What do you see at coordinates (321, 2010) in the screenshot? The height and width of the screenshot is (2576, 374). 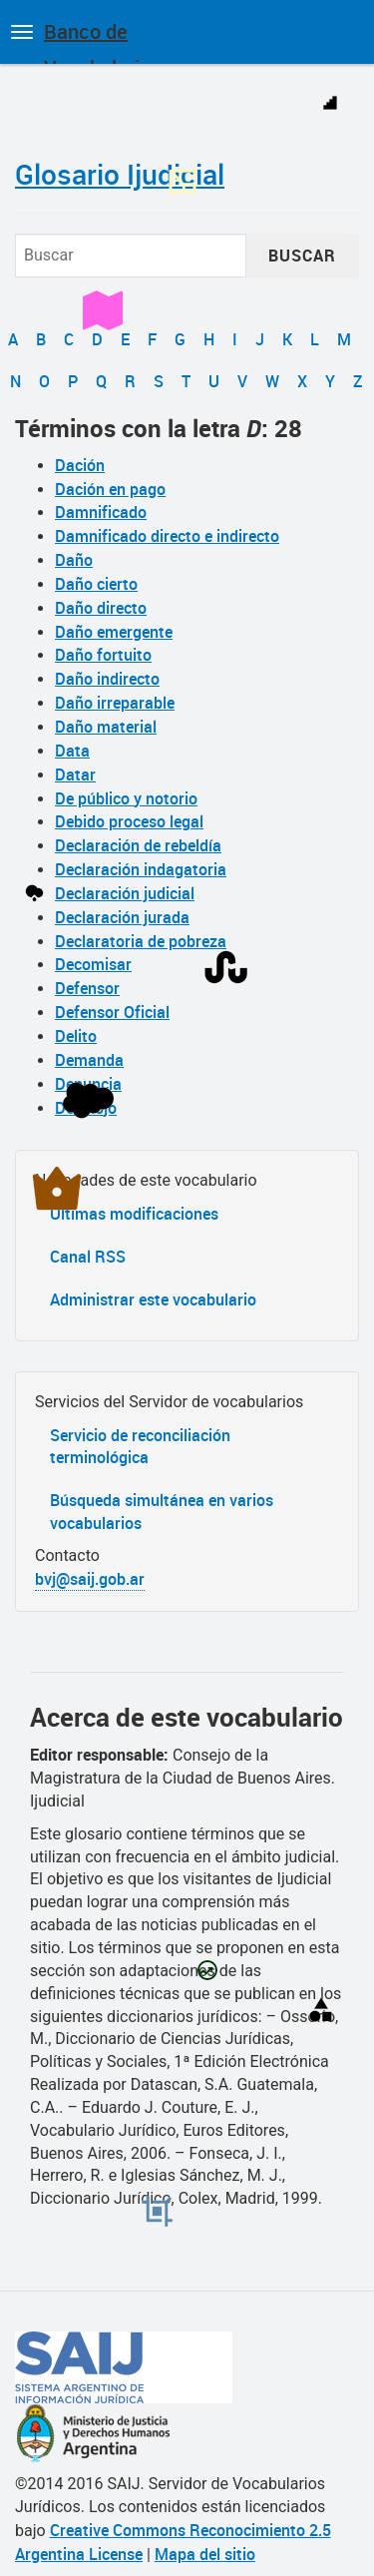 I see `access shape tools or drawing options` at bounding box center [321, 2010].